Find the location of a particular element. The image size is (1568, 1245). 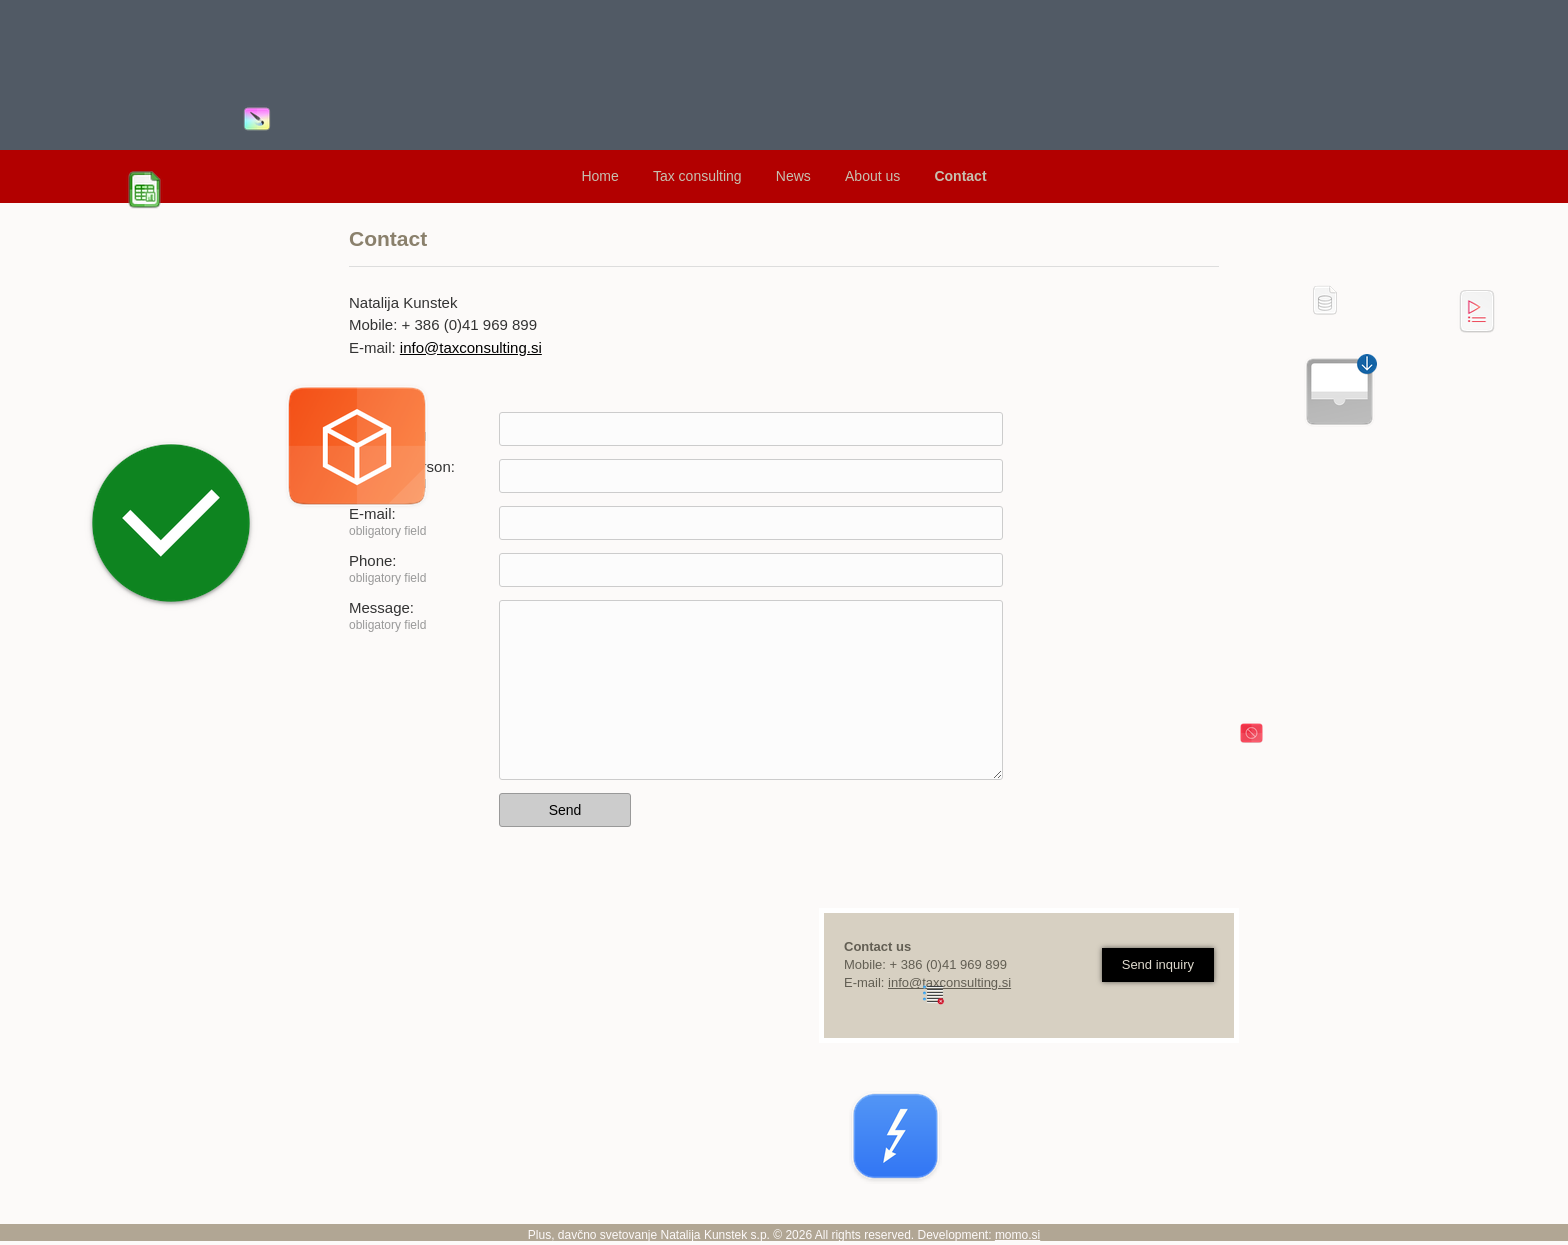

open a database file is located at coordinates (1325, 300).